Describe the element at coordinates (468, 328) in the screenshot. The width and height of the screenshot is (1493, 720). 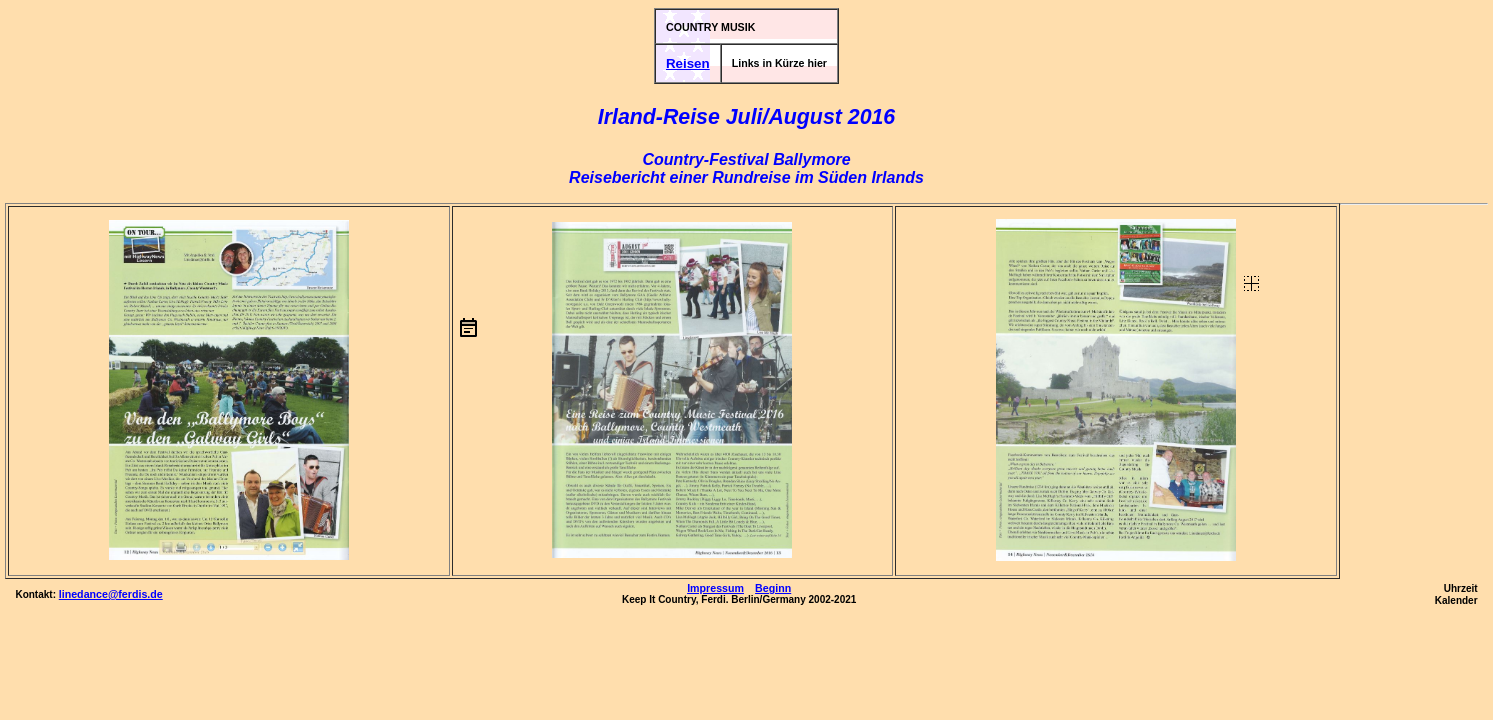
I see `view event details or notes` at that location.